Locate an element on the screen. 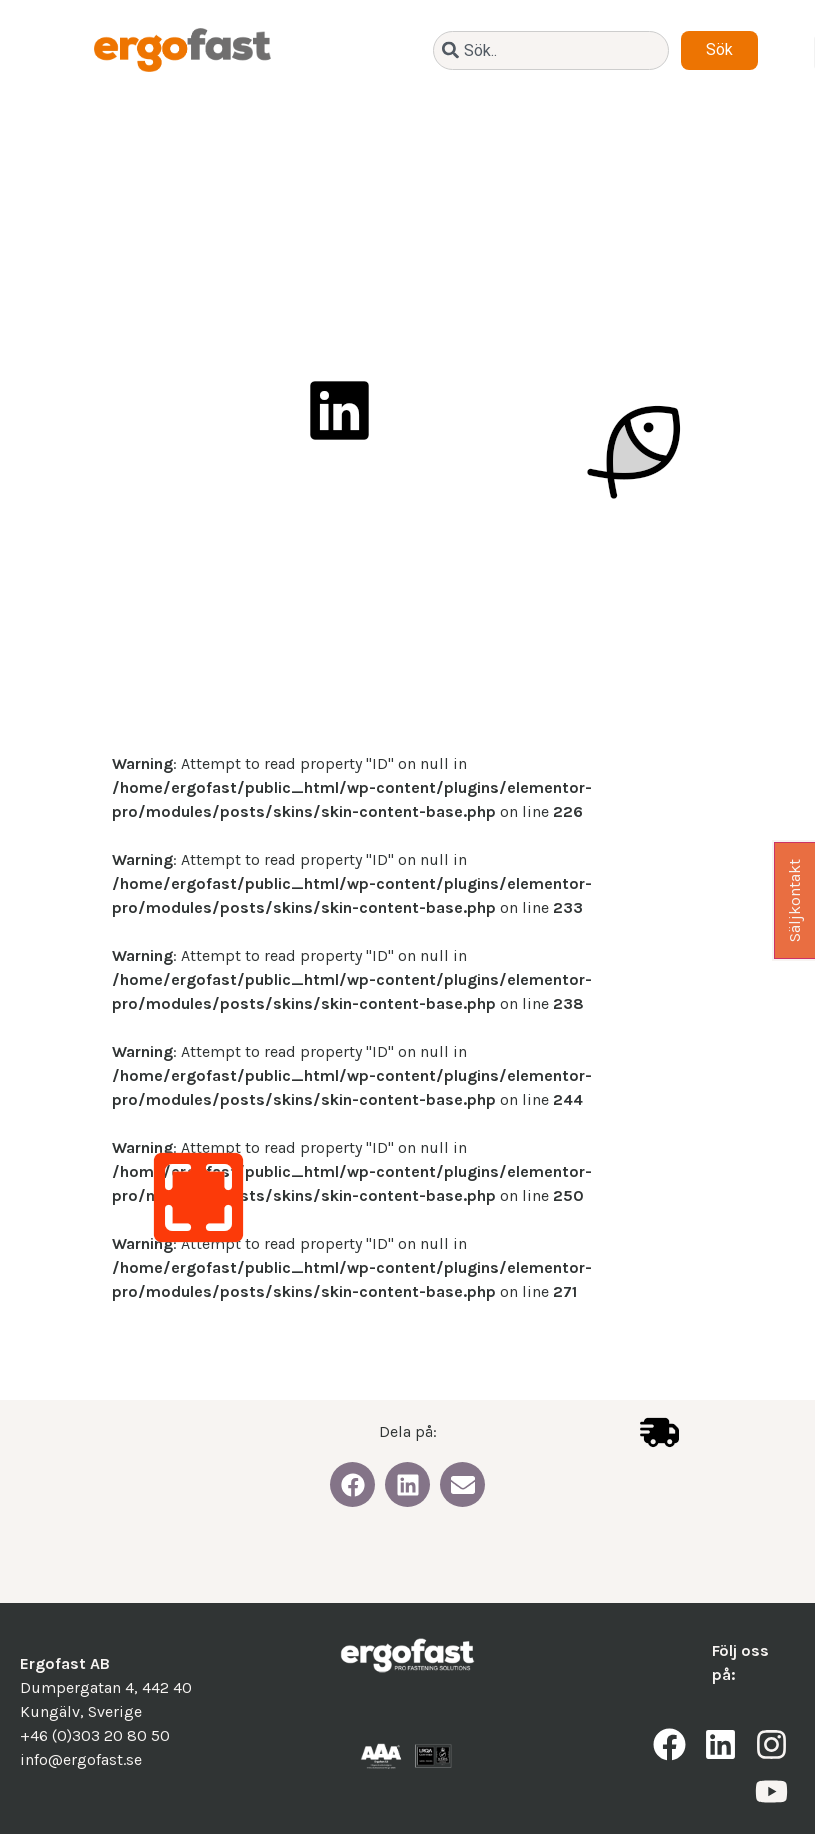 This screenshot has width=815, height=1834. browse seafood or fish-related content is located at coordinates (637, 449).